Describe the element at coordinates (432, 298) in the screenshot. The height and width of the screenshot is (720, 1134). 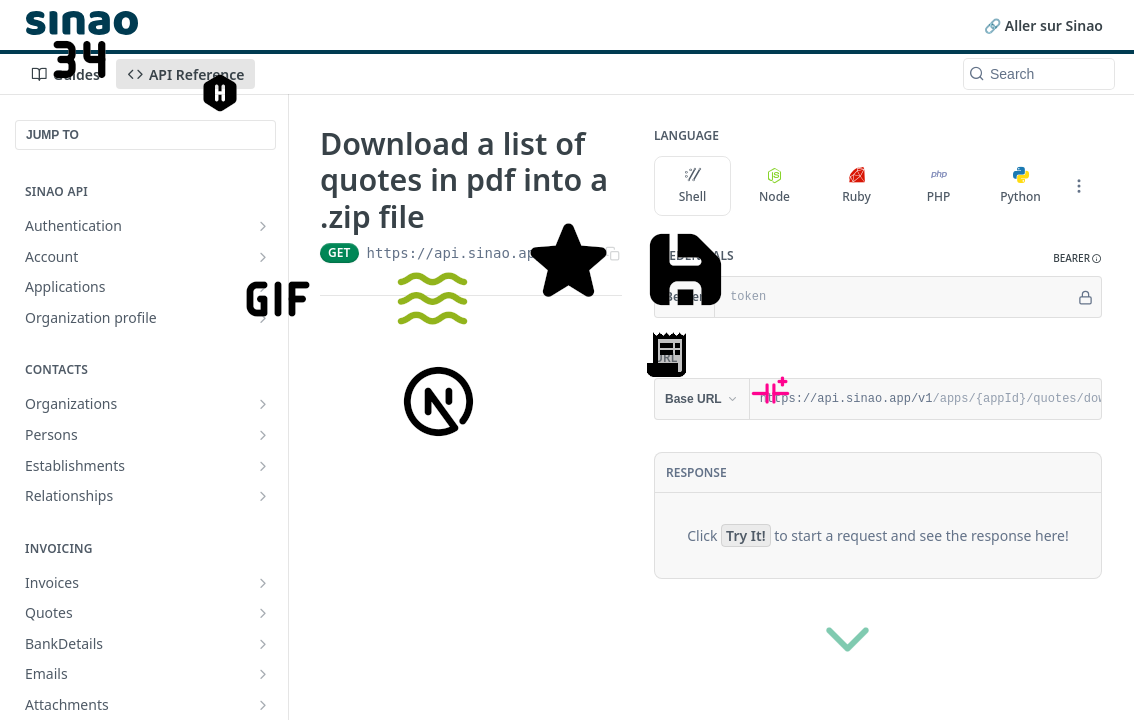
I see `indicates water or aquatic features` at that location.